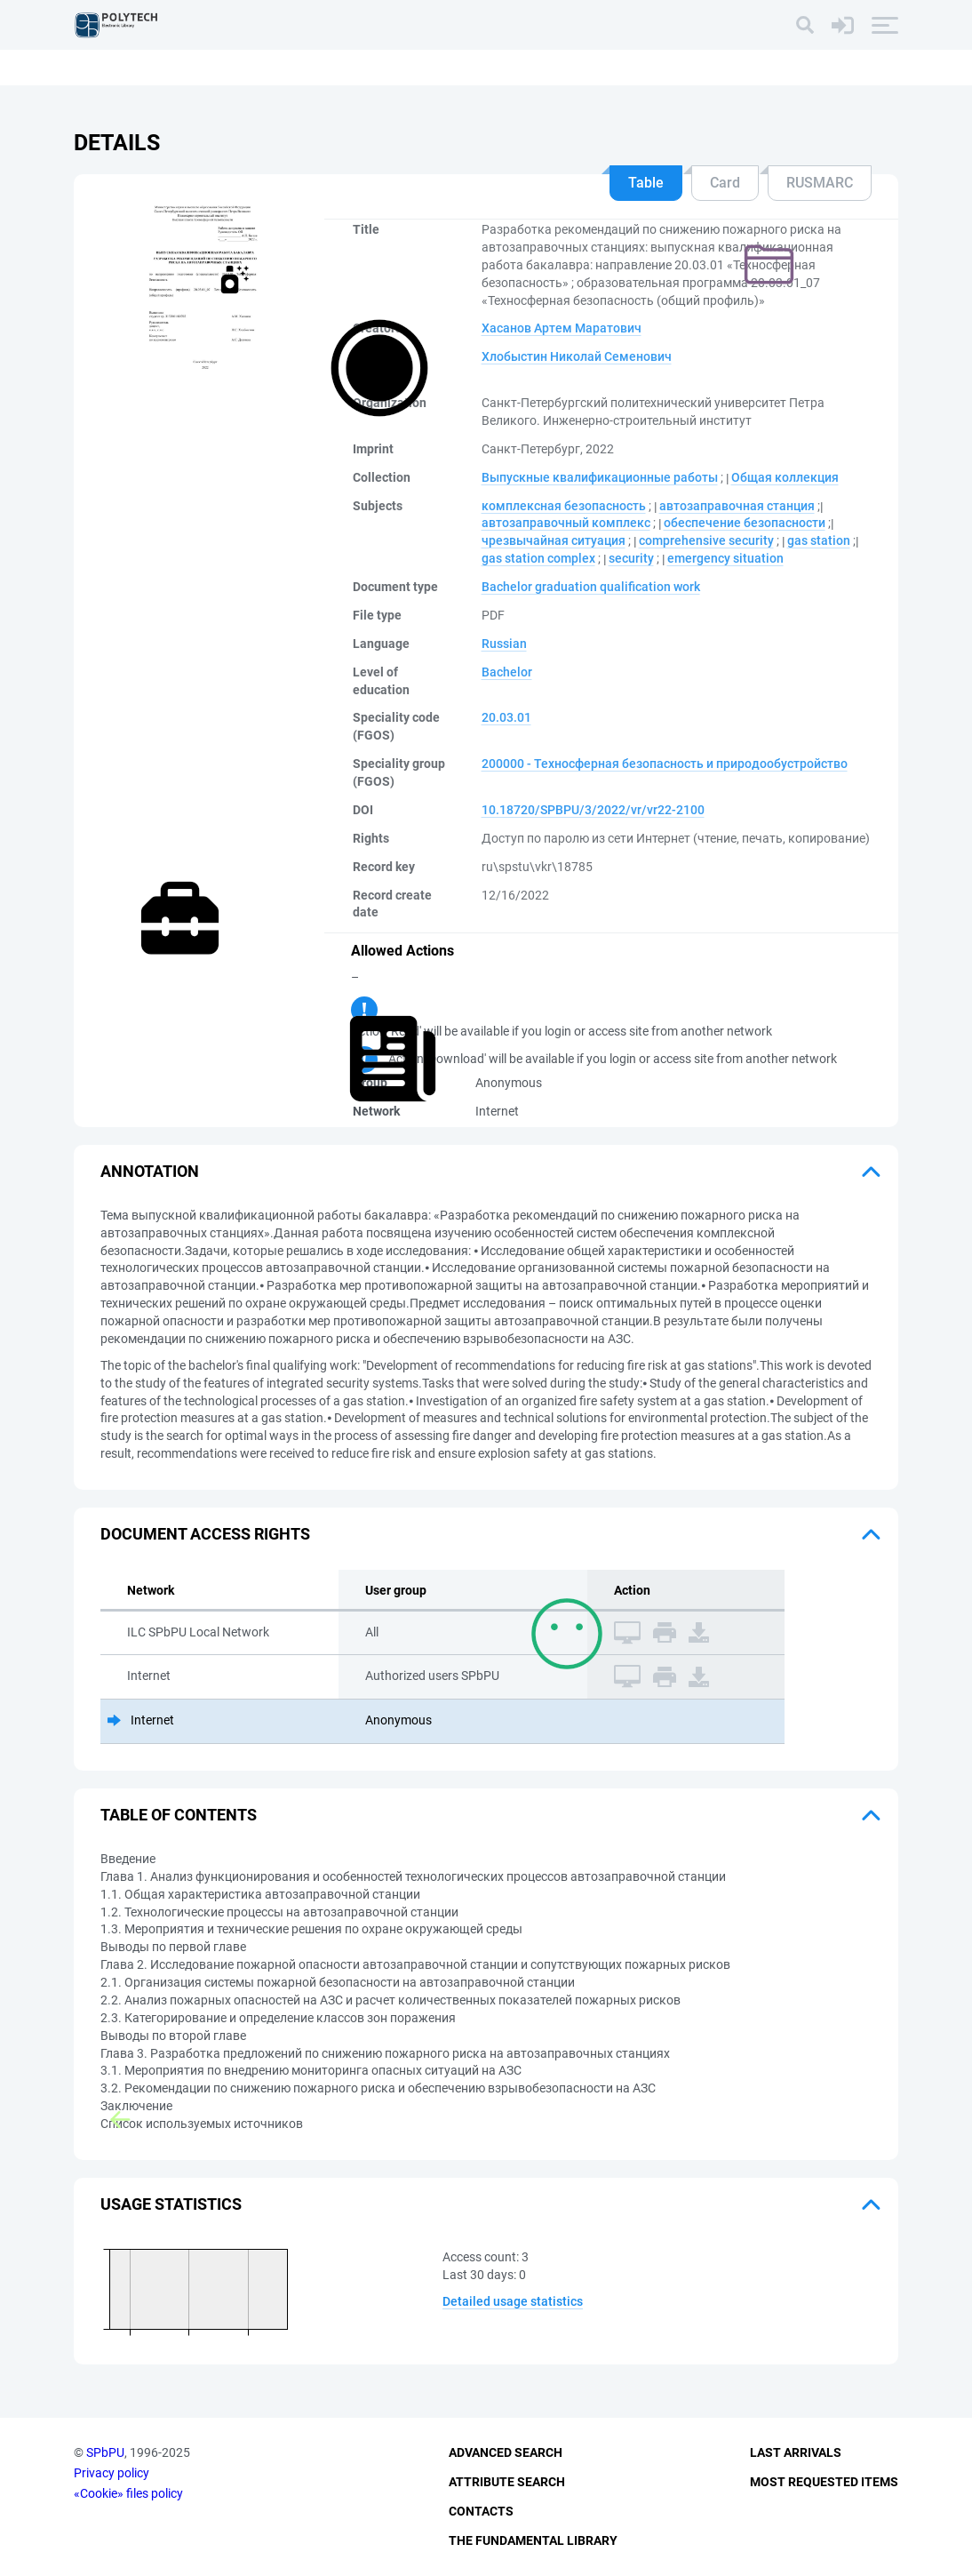 Image resolution: width=972 pixels, height=2576 pixels. I want to click on view news or articles, so click(393, 1059).